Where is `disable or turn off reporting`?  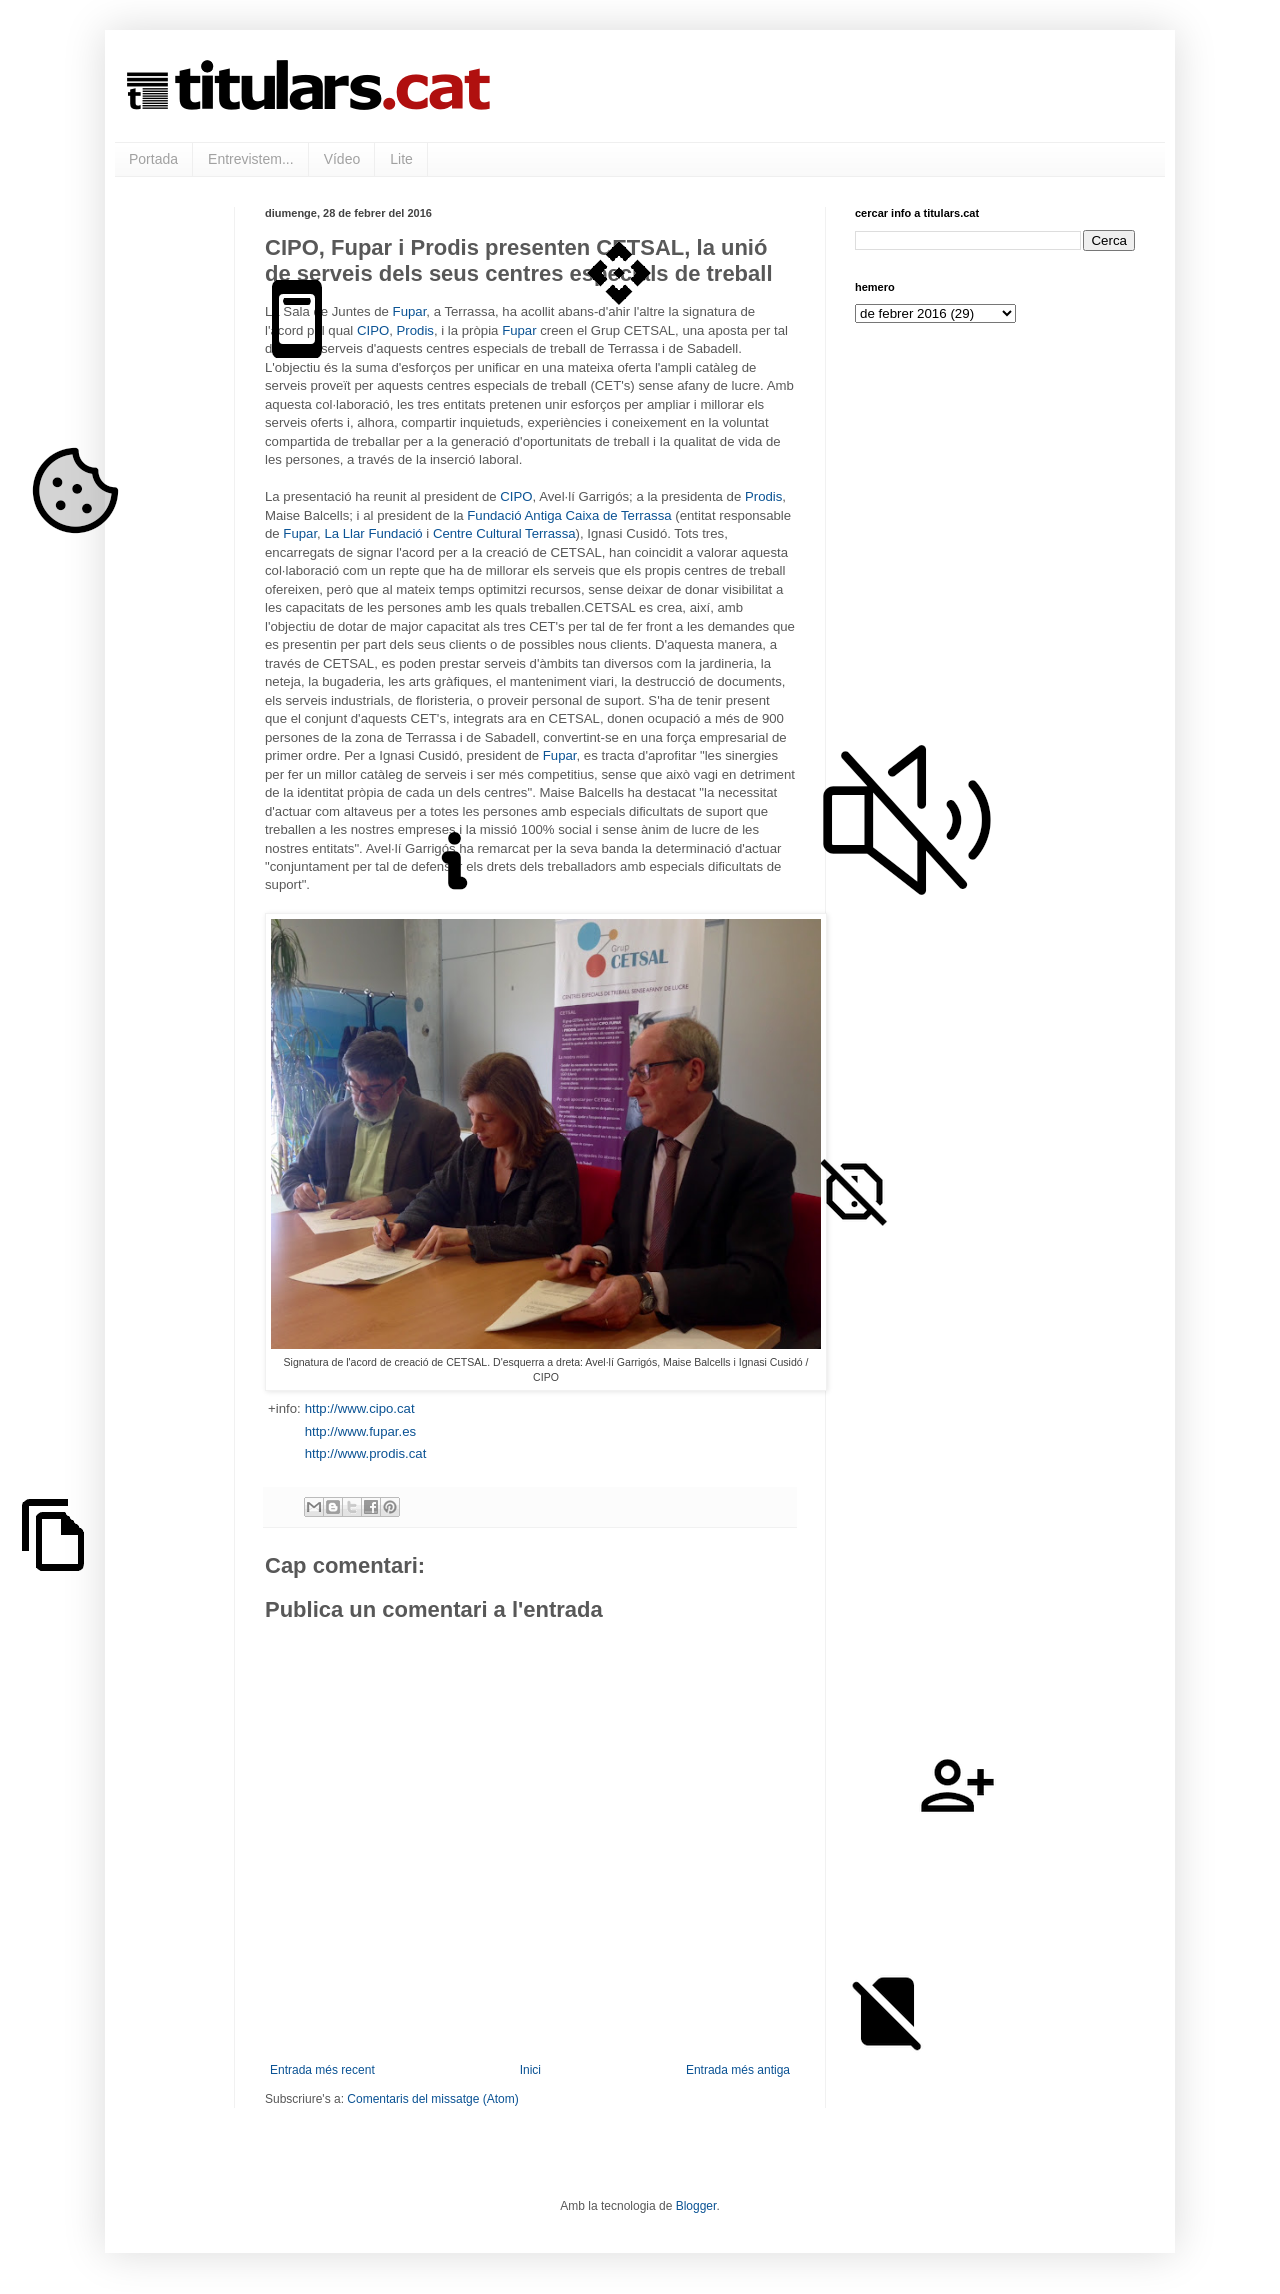
disable or turn off reporting is located at coordinates (854, 1191).